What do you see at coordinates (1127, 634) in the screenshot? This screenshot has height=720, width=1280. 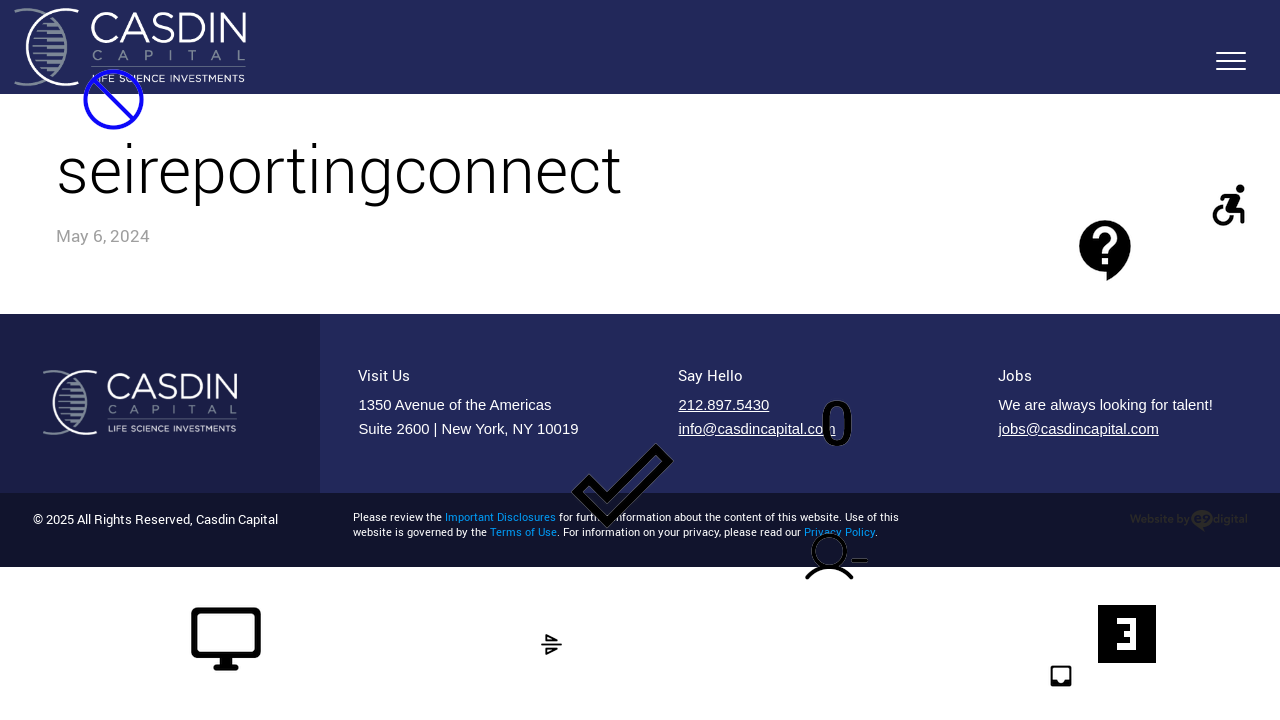 I see `select option 3 from a numbered list` at bounding box center [1127, 634].